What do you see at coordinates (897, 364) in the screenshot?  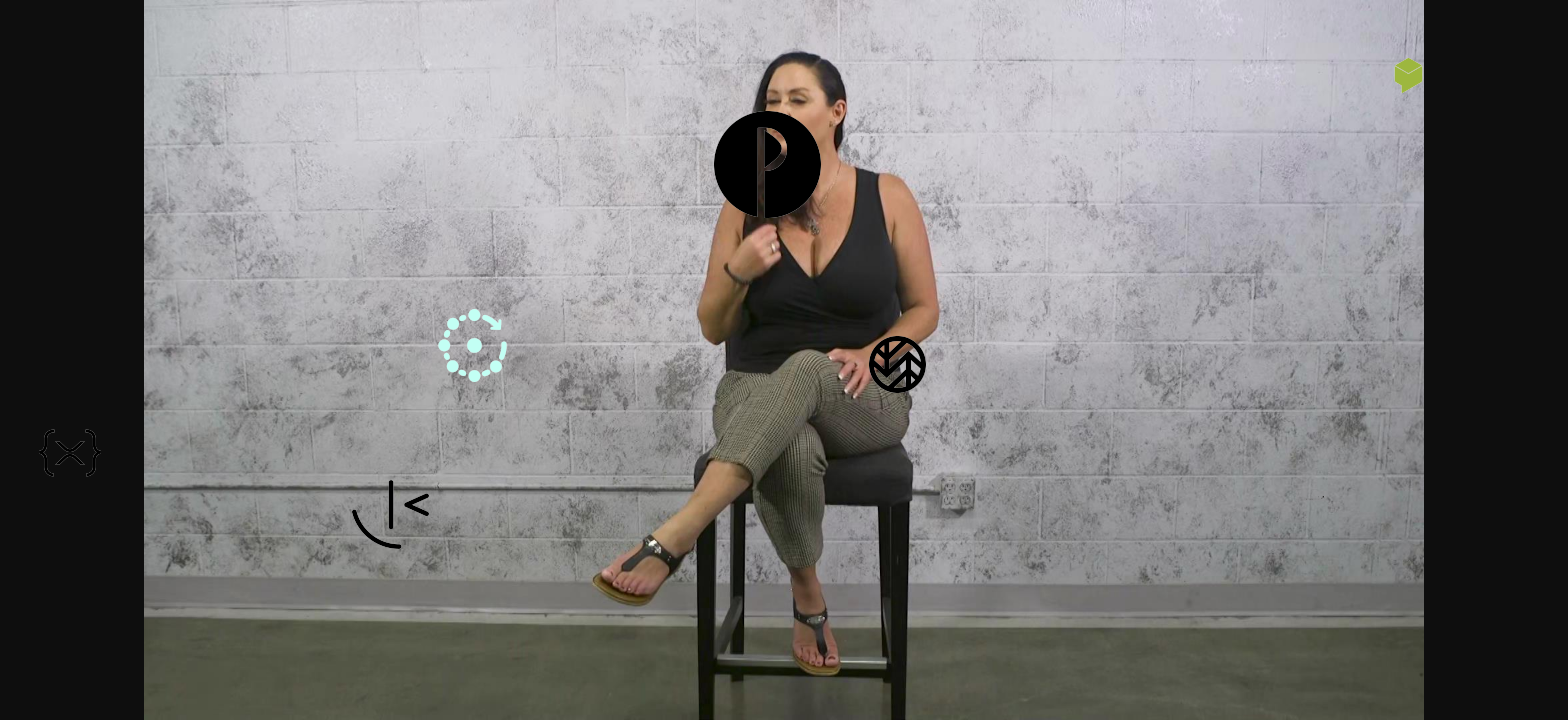 I see `wasabi cloud storage service logo` at bounding box center [897, 364].